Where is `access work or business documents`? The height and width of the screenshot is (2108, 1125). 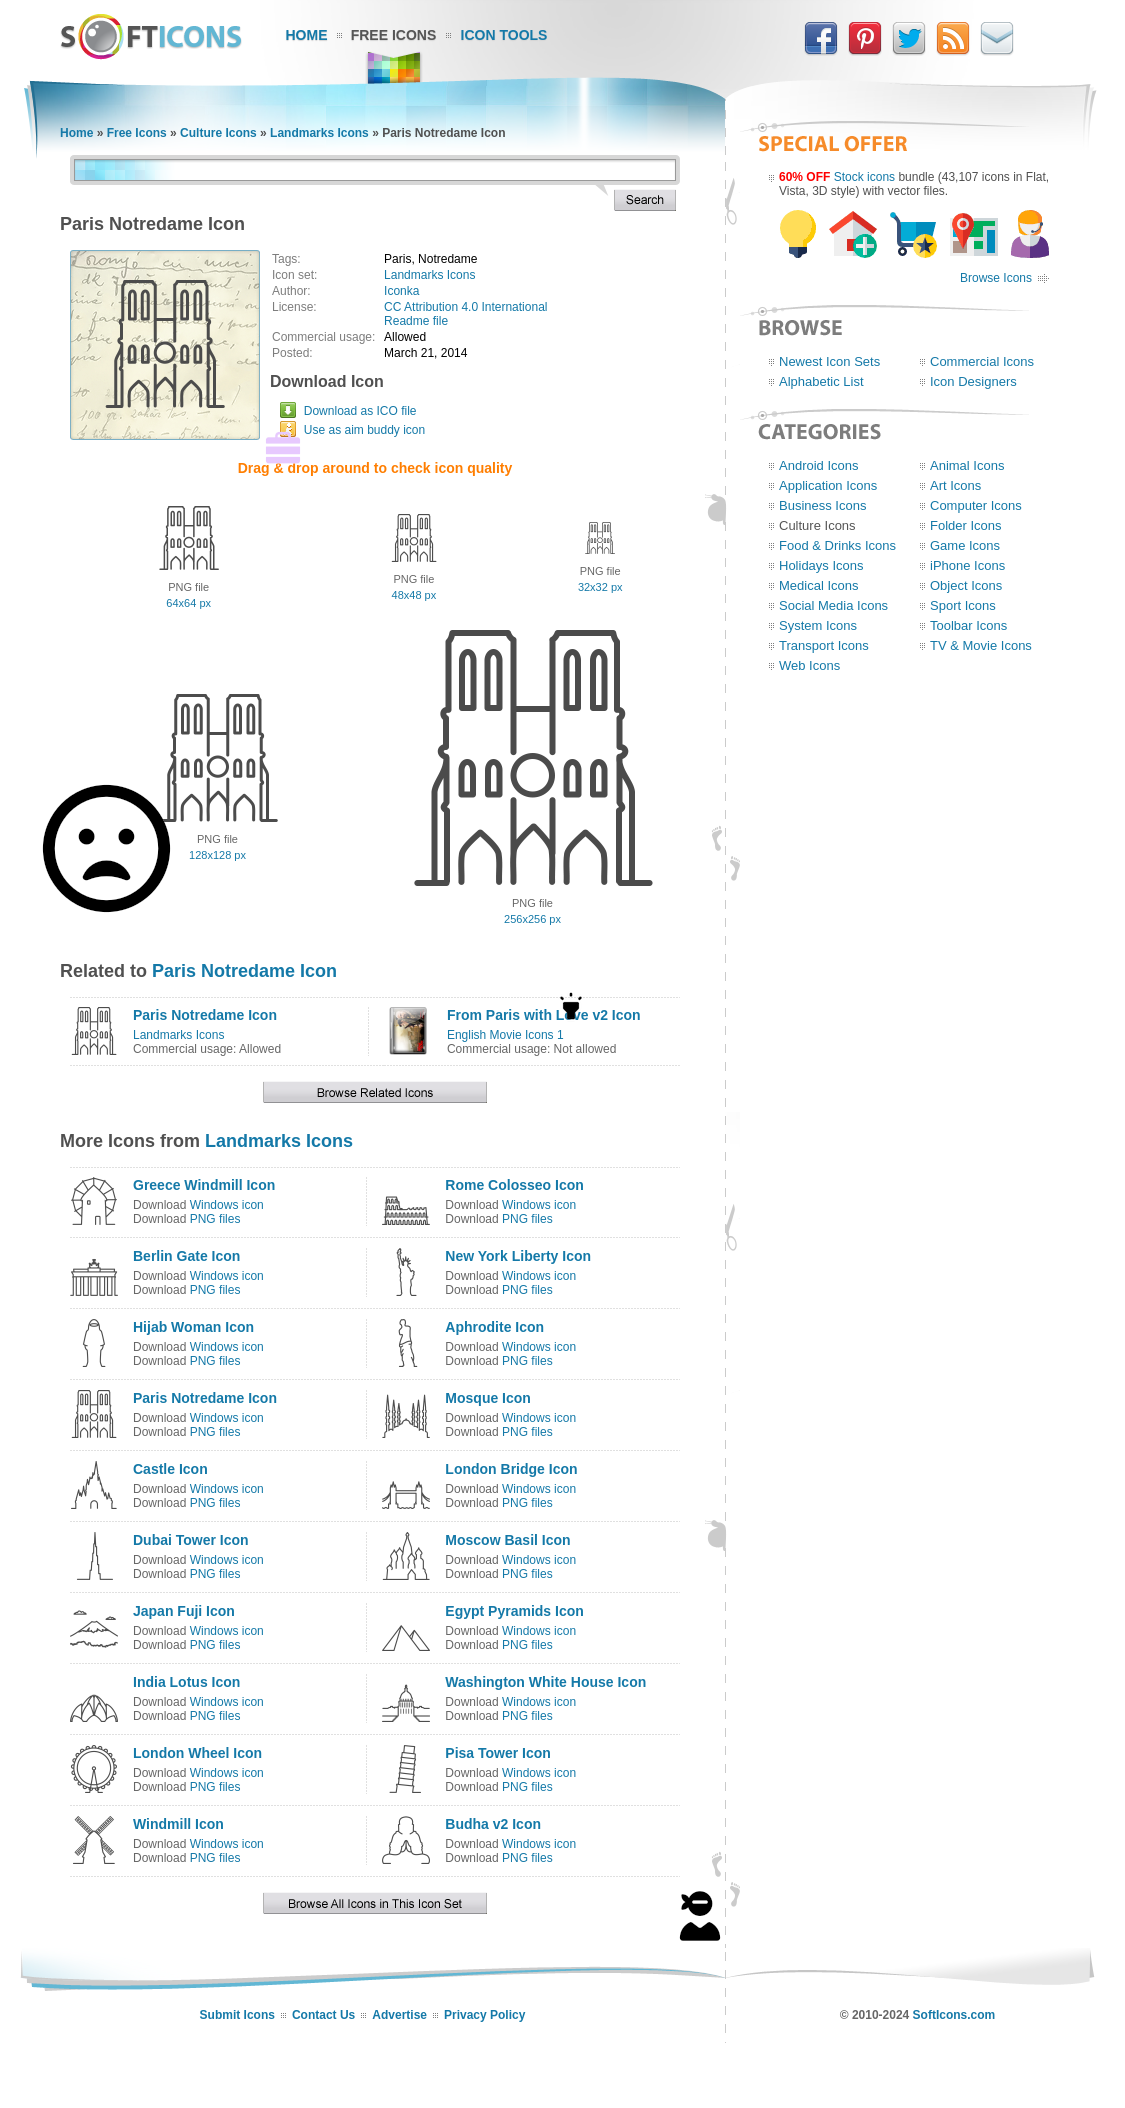
access work or business documents is located at coordinates (283, 449).